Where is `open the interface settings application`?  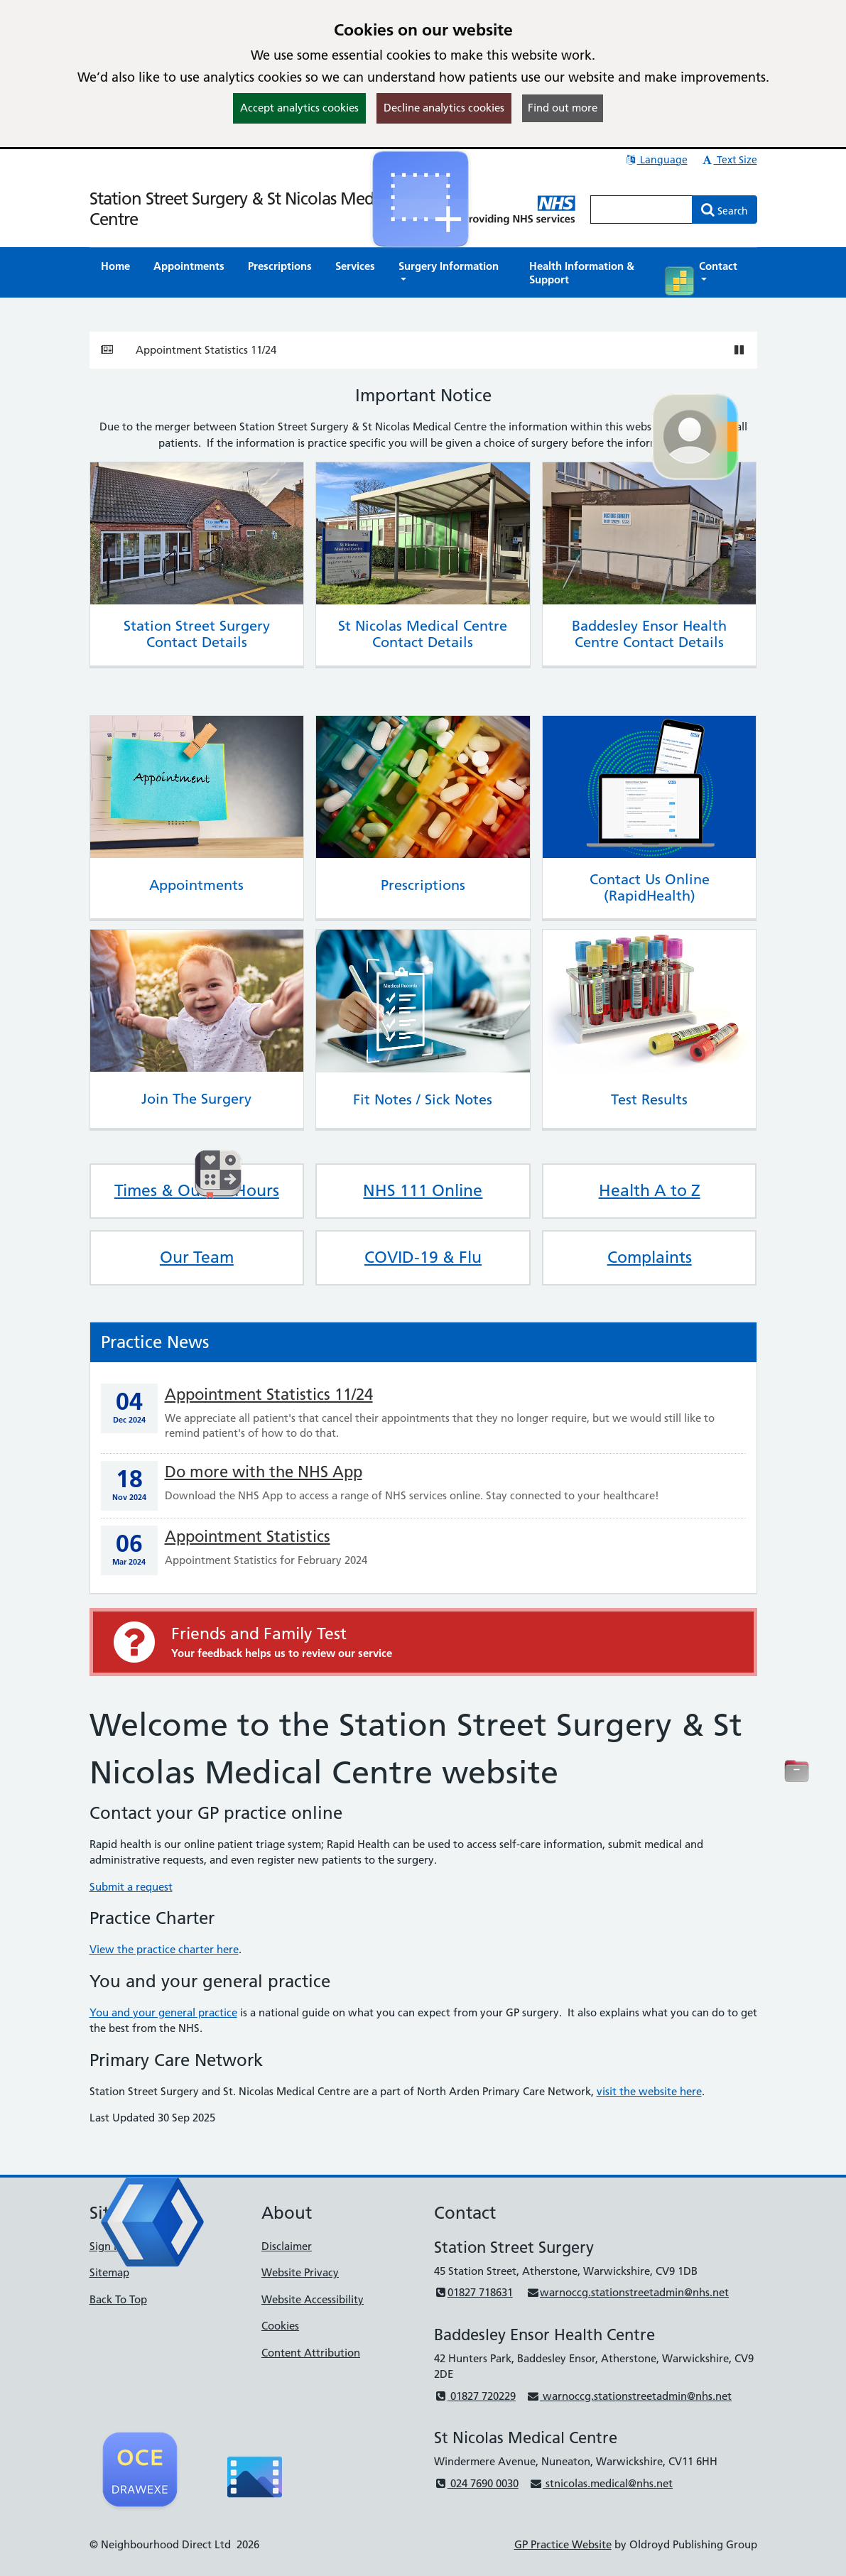 open the interface settings application is located at coordinates (152, 2222).